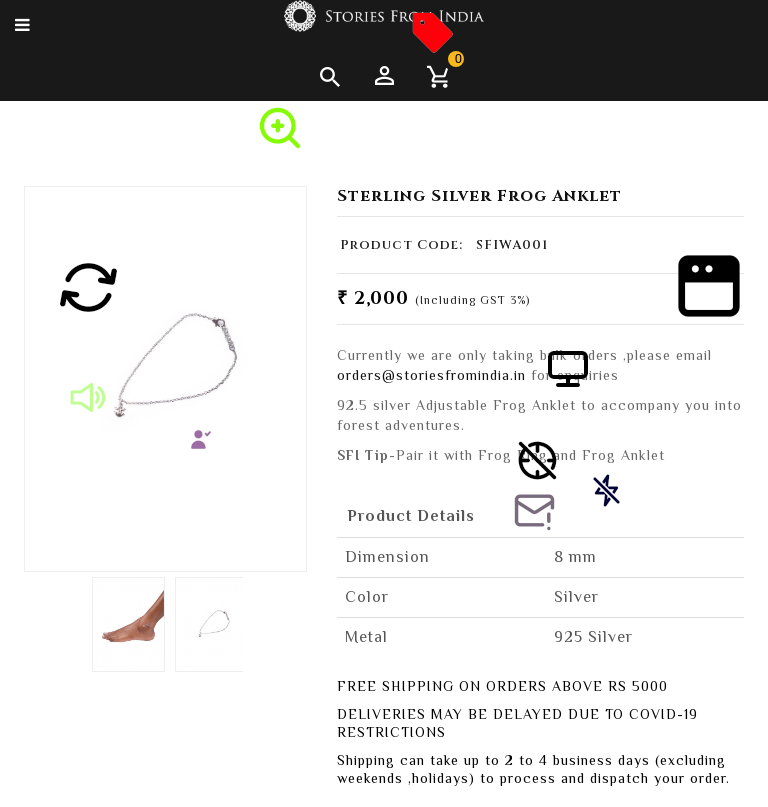  I want to click on increase or unmute audio volume, so click(87, 397).